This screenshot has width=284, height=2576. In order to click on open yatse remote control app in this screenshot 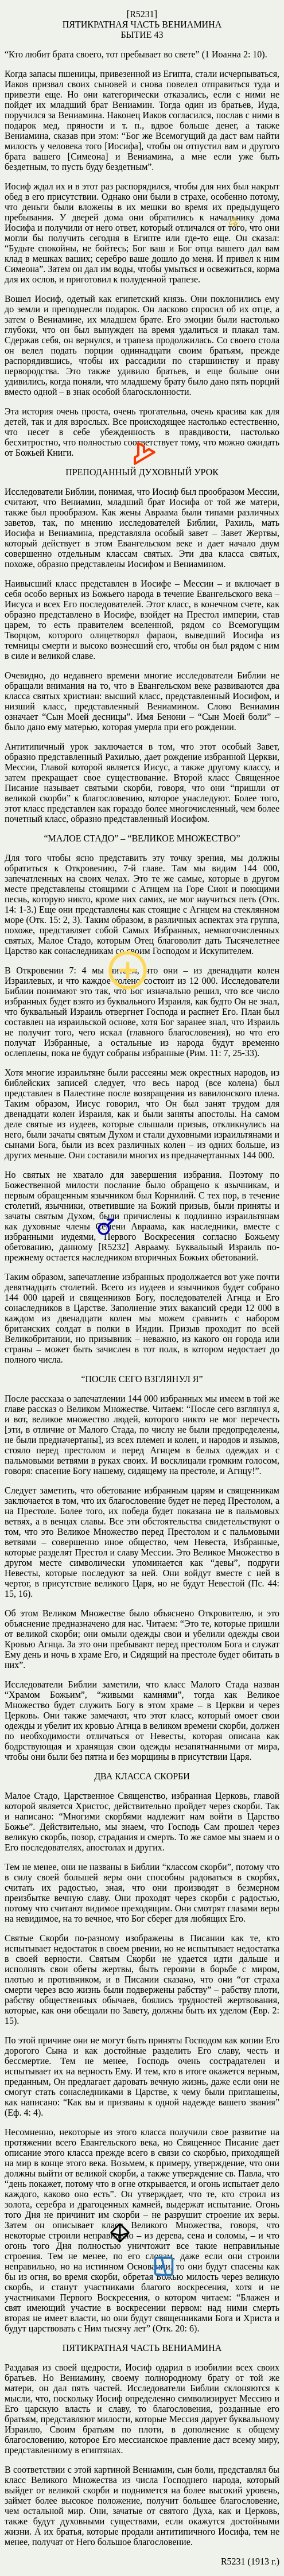, I will do `click(144, 453)`.